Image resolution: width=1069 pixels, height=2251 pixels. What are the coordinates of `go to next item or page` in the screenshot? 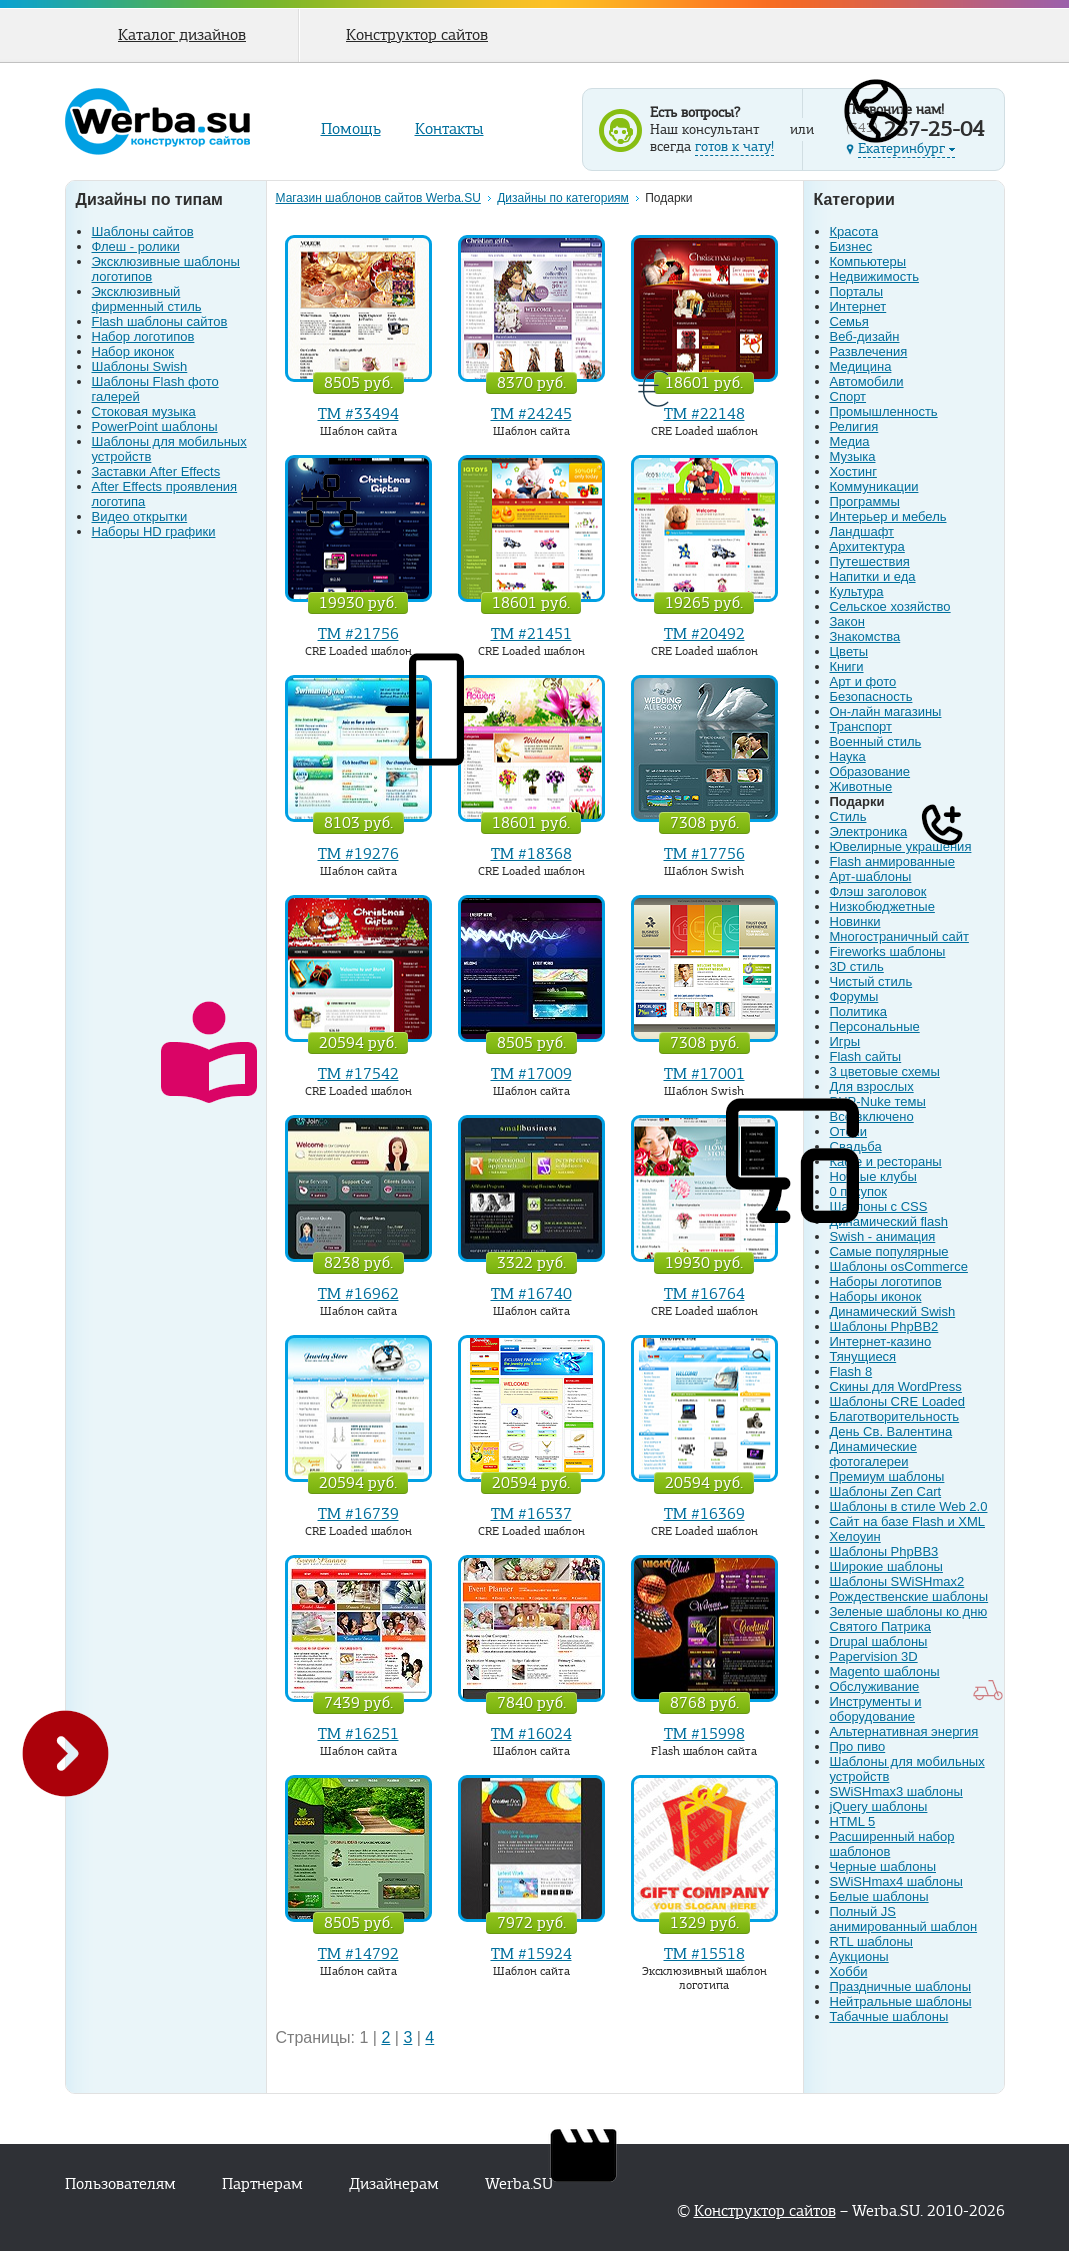 It's located at (65, 1753).